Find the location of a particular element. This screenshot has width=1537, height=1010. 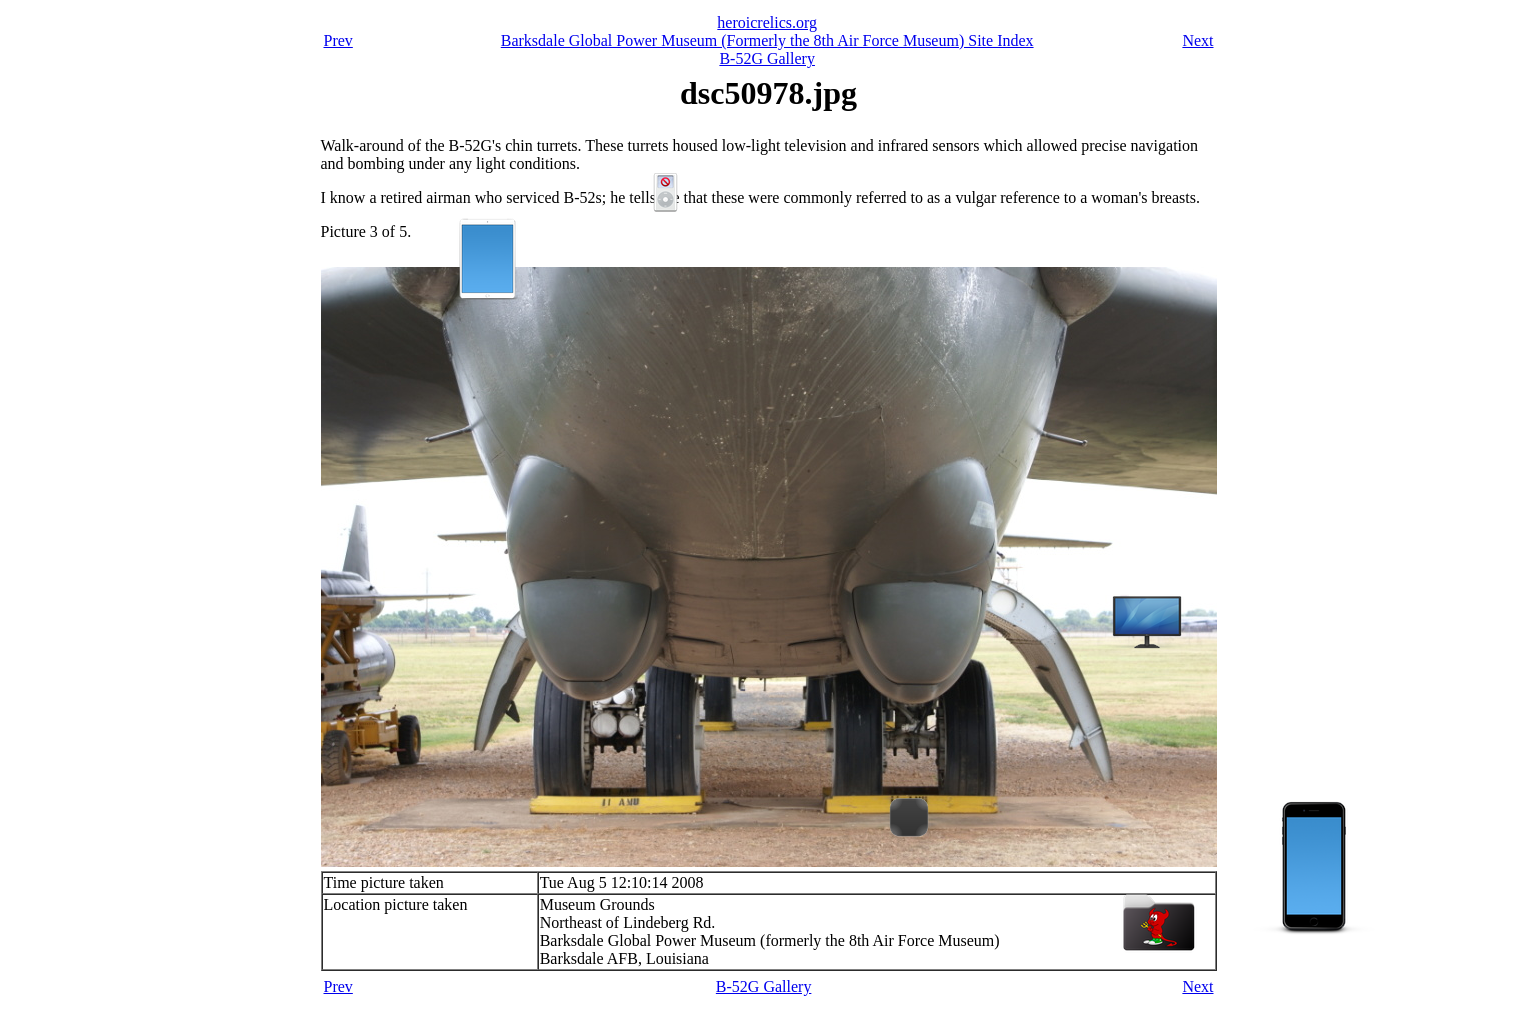

iPhone 7 Plus device icon is located at coordinates (1314, 868).